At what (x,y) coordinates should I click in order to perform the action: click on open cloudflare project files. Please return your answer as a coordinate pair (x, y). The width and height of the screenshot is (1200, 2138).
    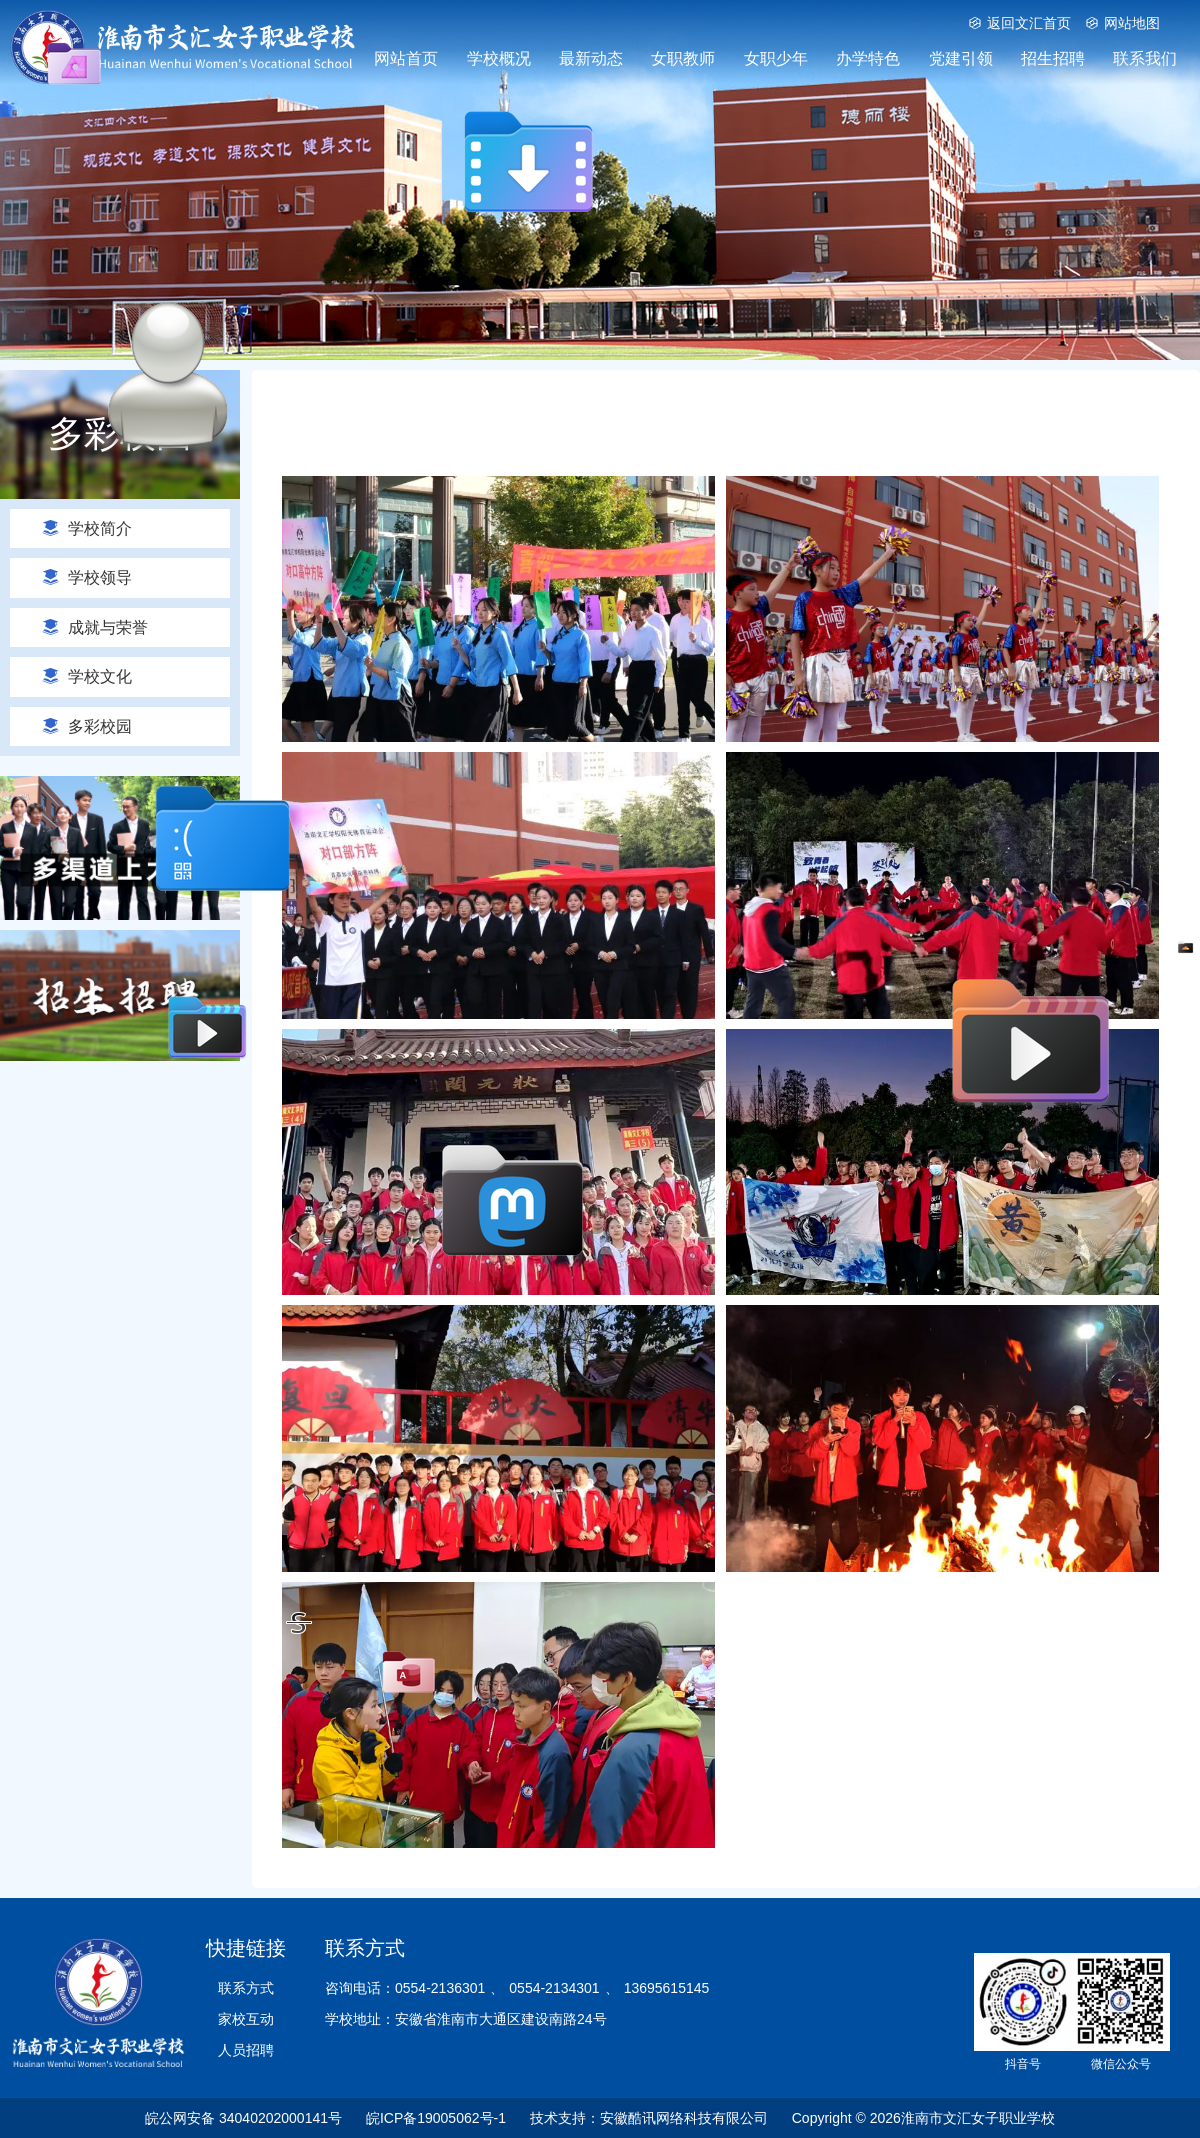
    Looking at the image, I should click on (1185, 947).